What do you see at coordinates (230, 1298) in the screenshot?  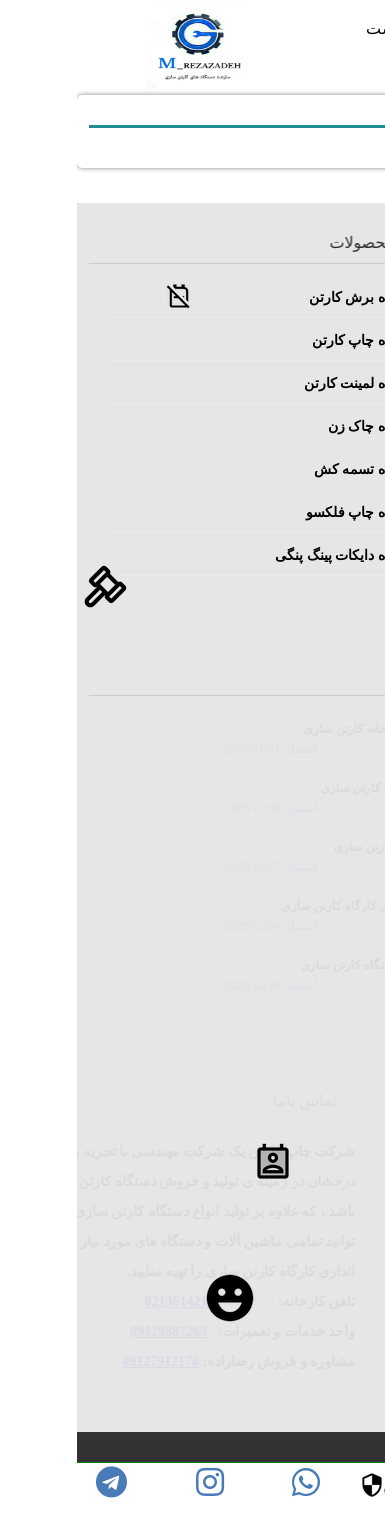 I see `open emoji picker` at bounding box center [230, 1298].